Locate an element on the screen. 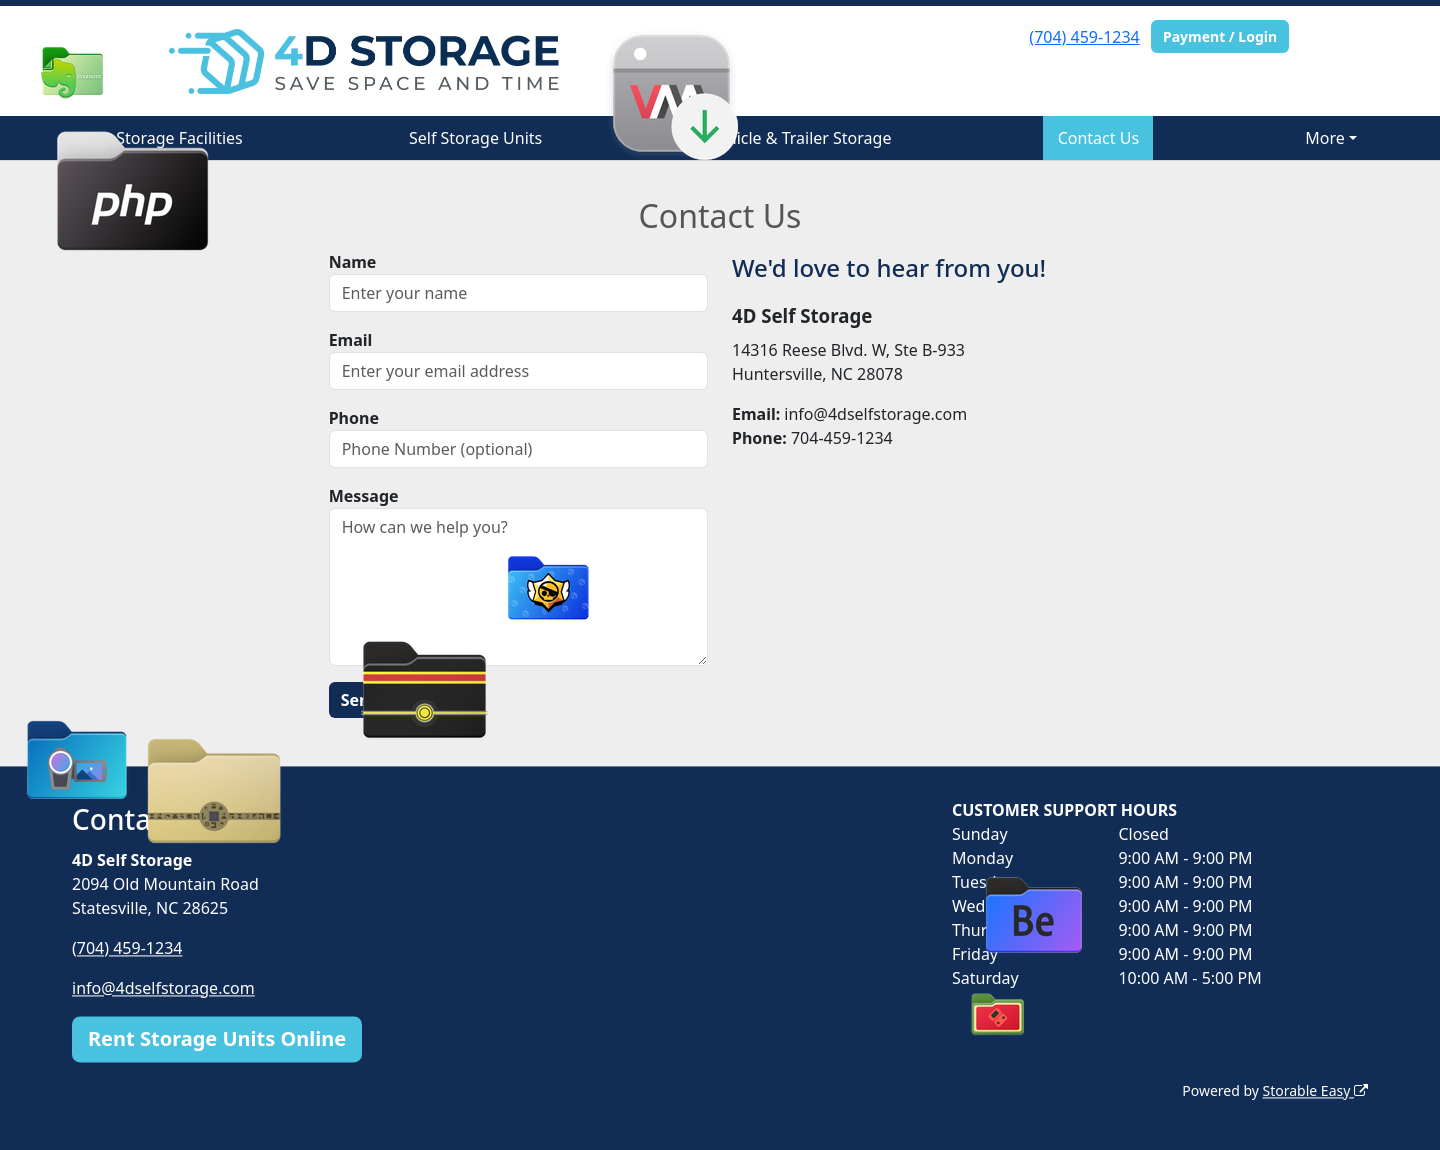 This screenshot has height=1150, width=1440. open evernote folder is located at coordinates (72, 72).